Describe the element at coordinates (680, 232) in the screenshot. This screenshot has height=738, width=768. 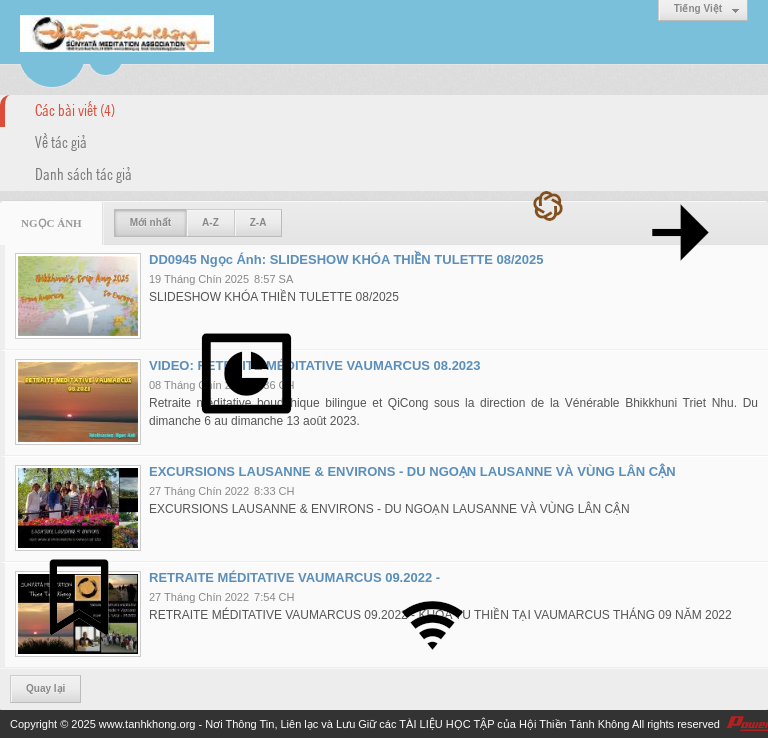
I see `navigate to the next item or page` at that location.